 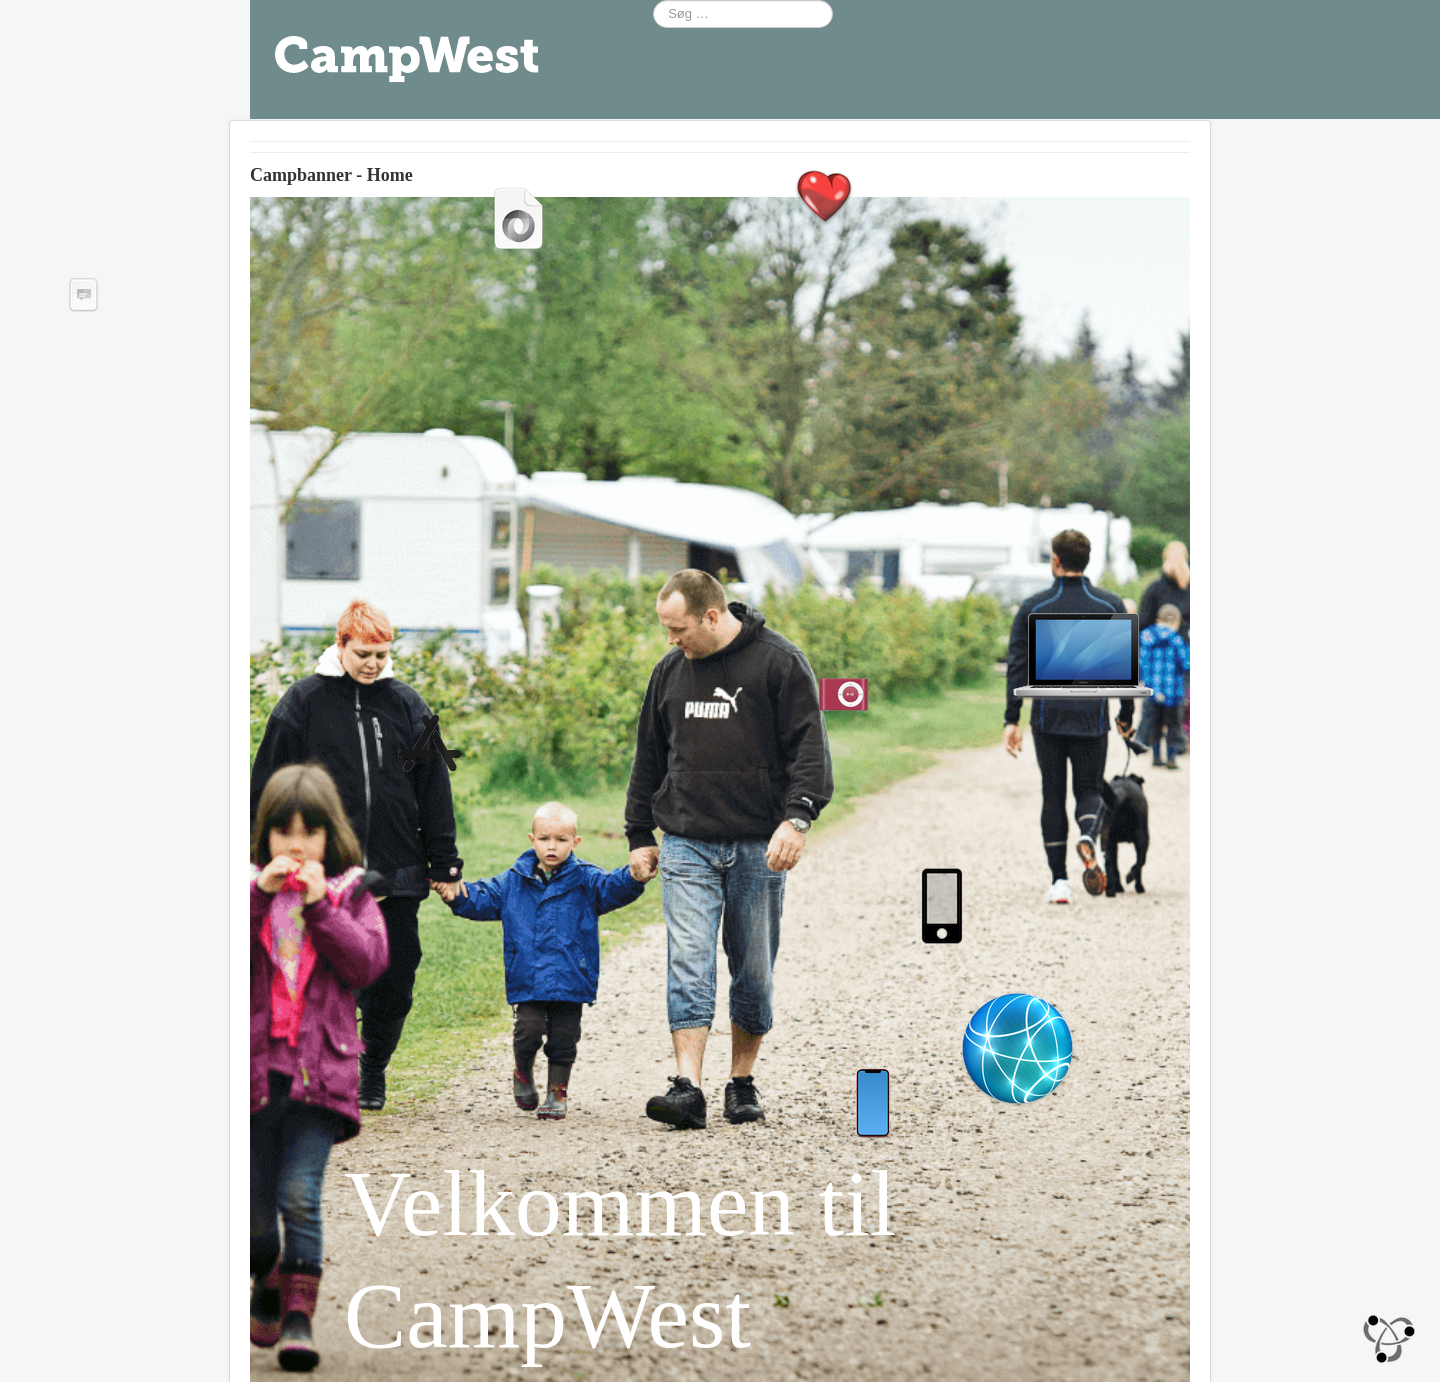 What do you see at coordinates (1083, 648) in the screenshot?
I see `represents this macbook in system preferences or device settings` at bounding box center [1083, 648].